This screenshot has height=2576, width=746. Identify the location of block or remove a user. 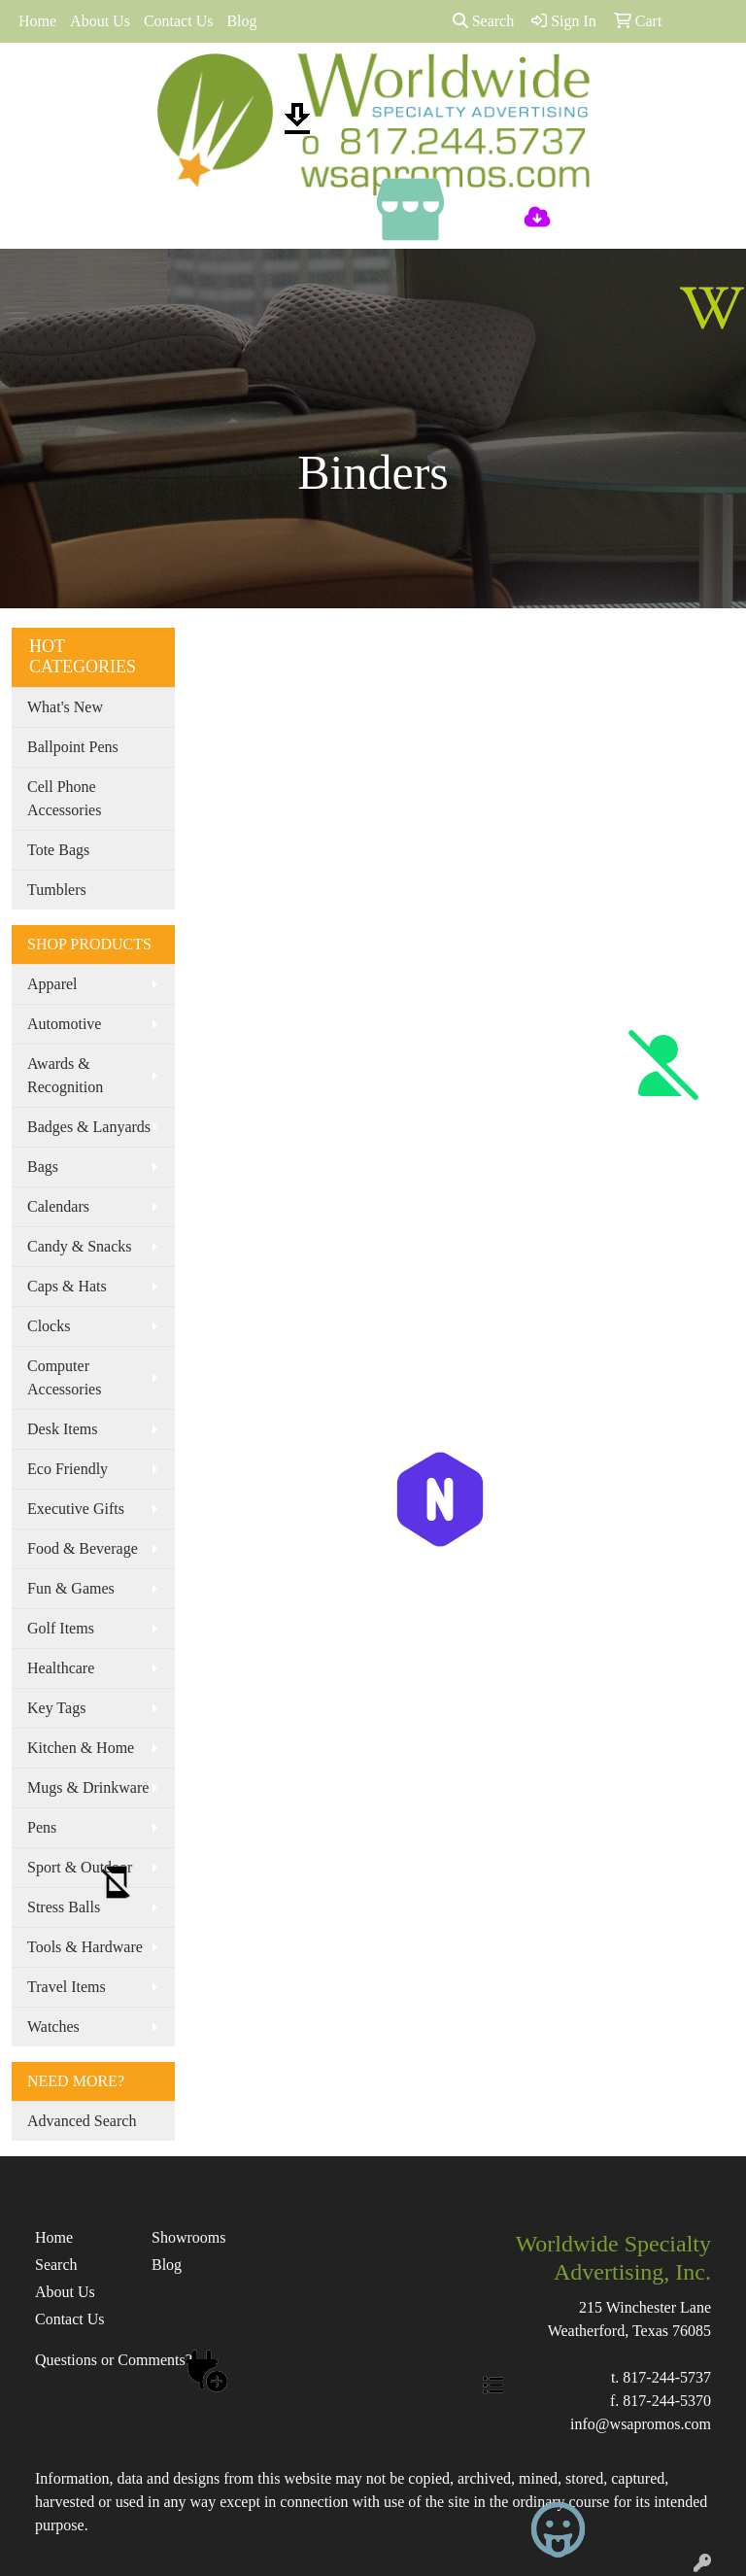
(663, 1065).